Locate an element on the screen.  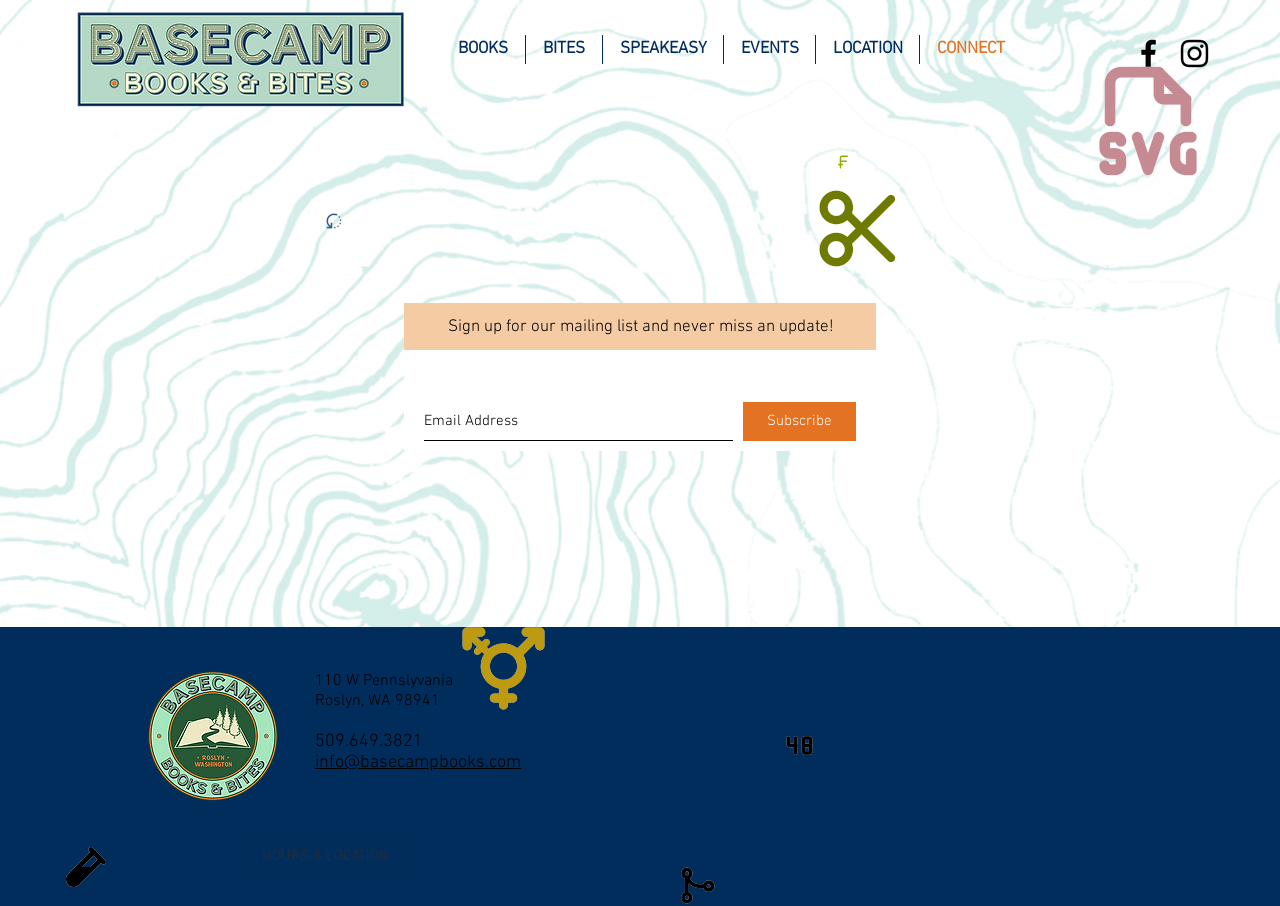
view lab results or test samples is located at coordinates (86, 867).